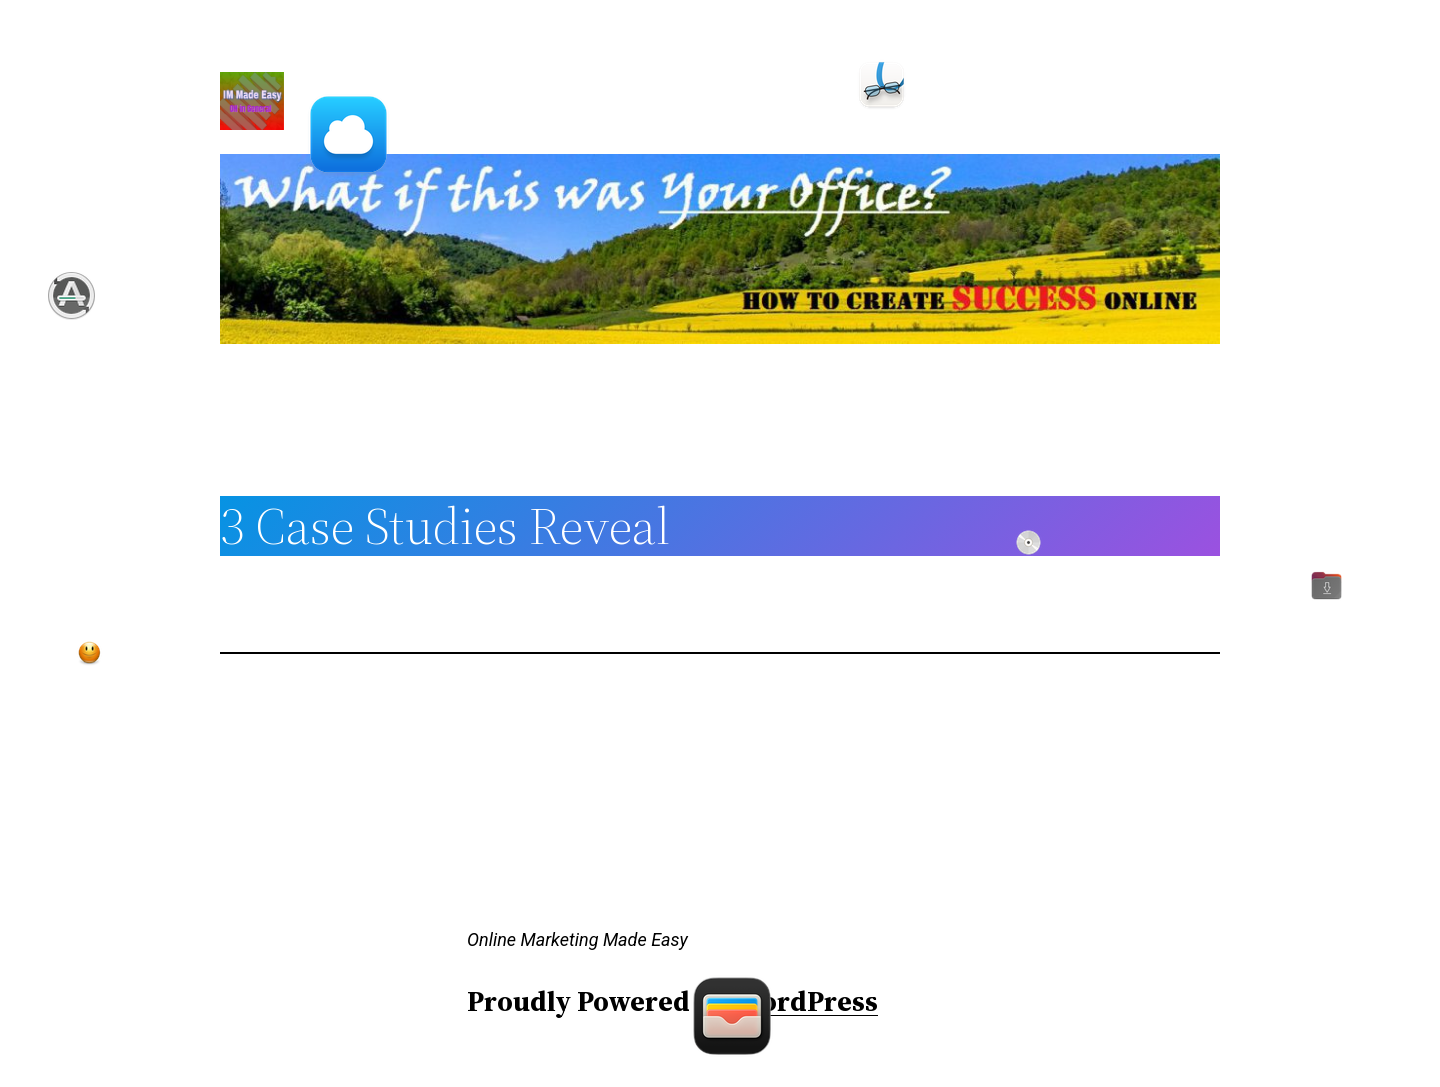 Image resolution: width=1440 pixels, height=1087 pixels. I want to click on indicates a DVD-R disc drive or media, so click(1028, 542).